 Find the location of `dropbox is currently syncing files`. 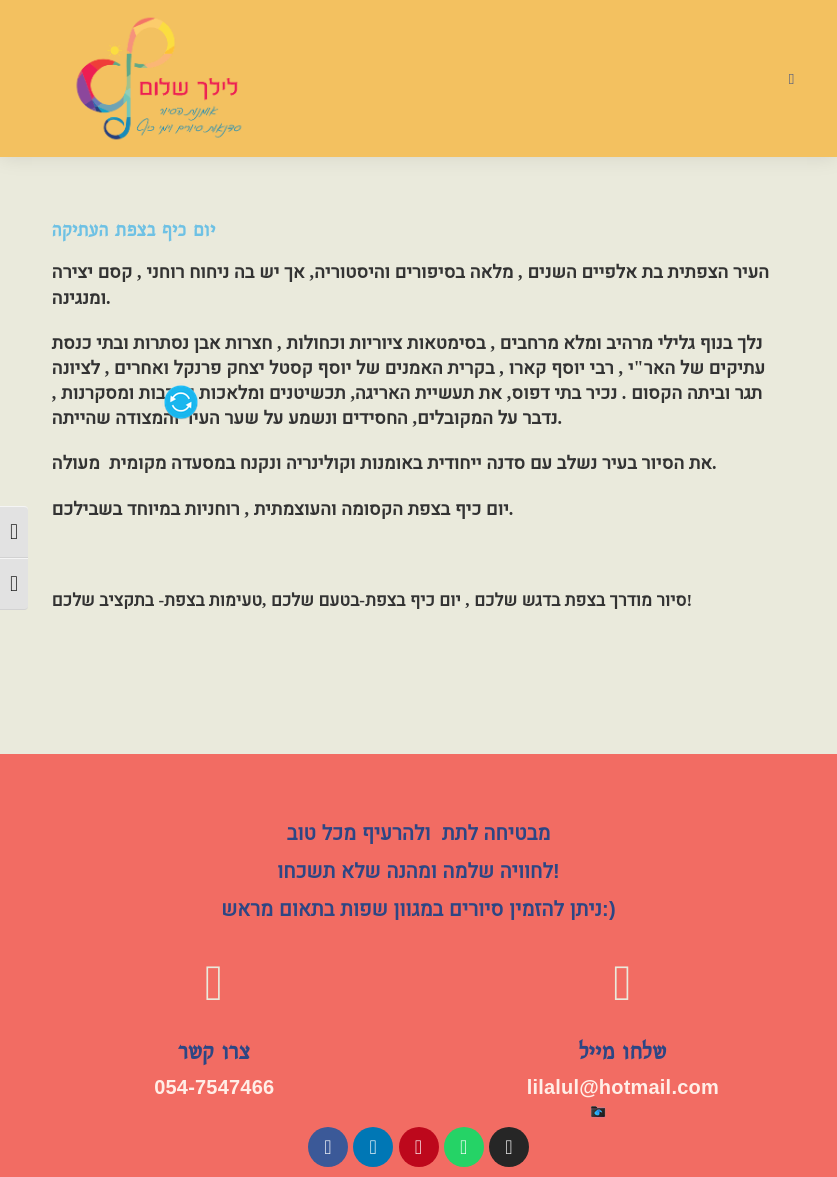

dropbox is currently syncing files is located at coordinates (181, 402).